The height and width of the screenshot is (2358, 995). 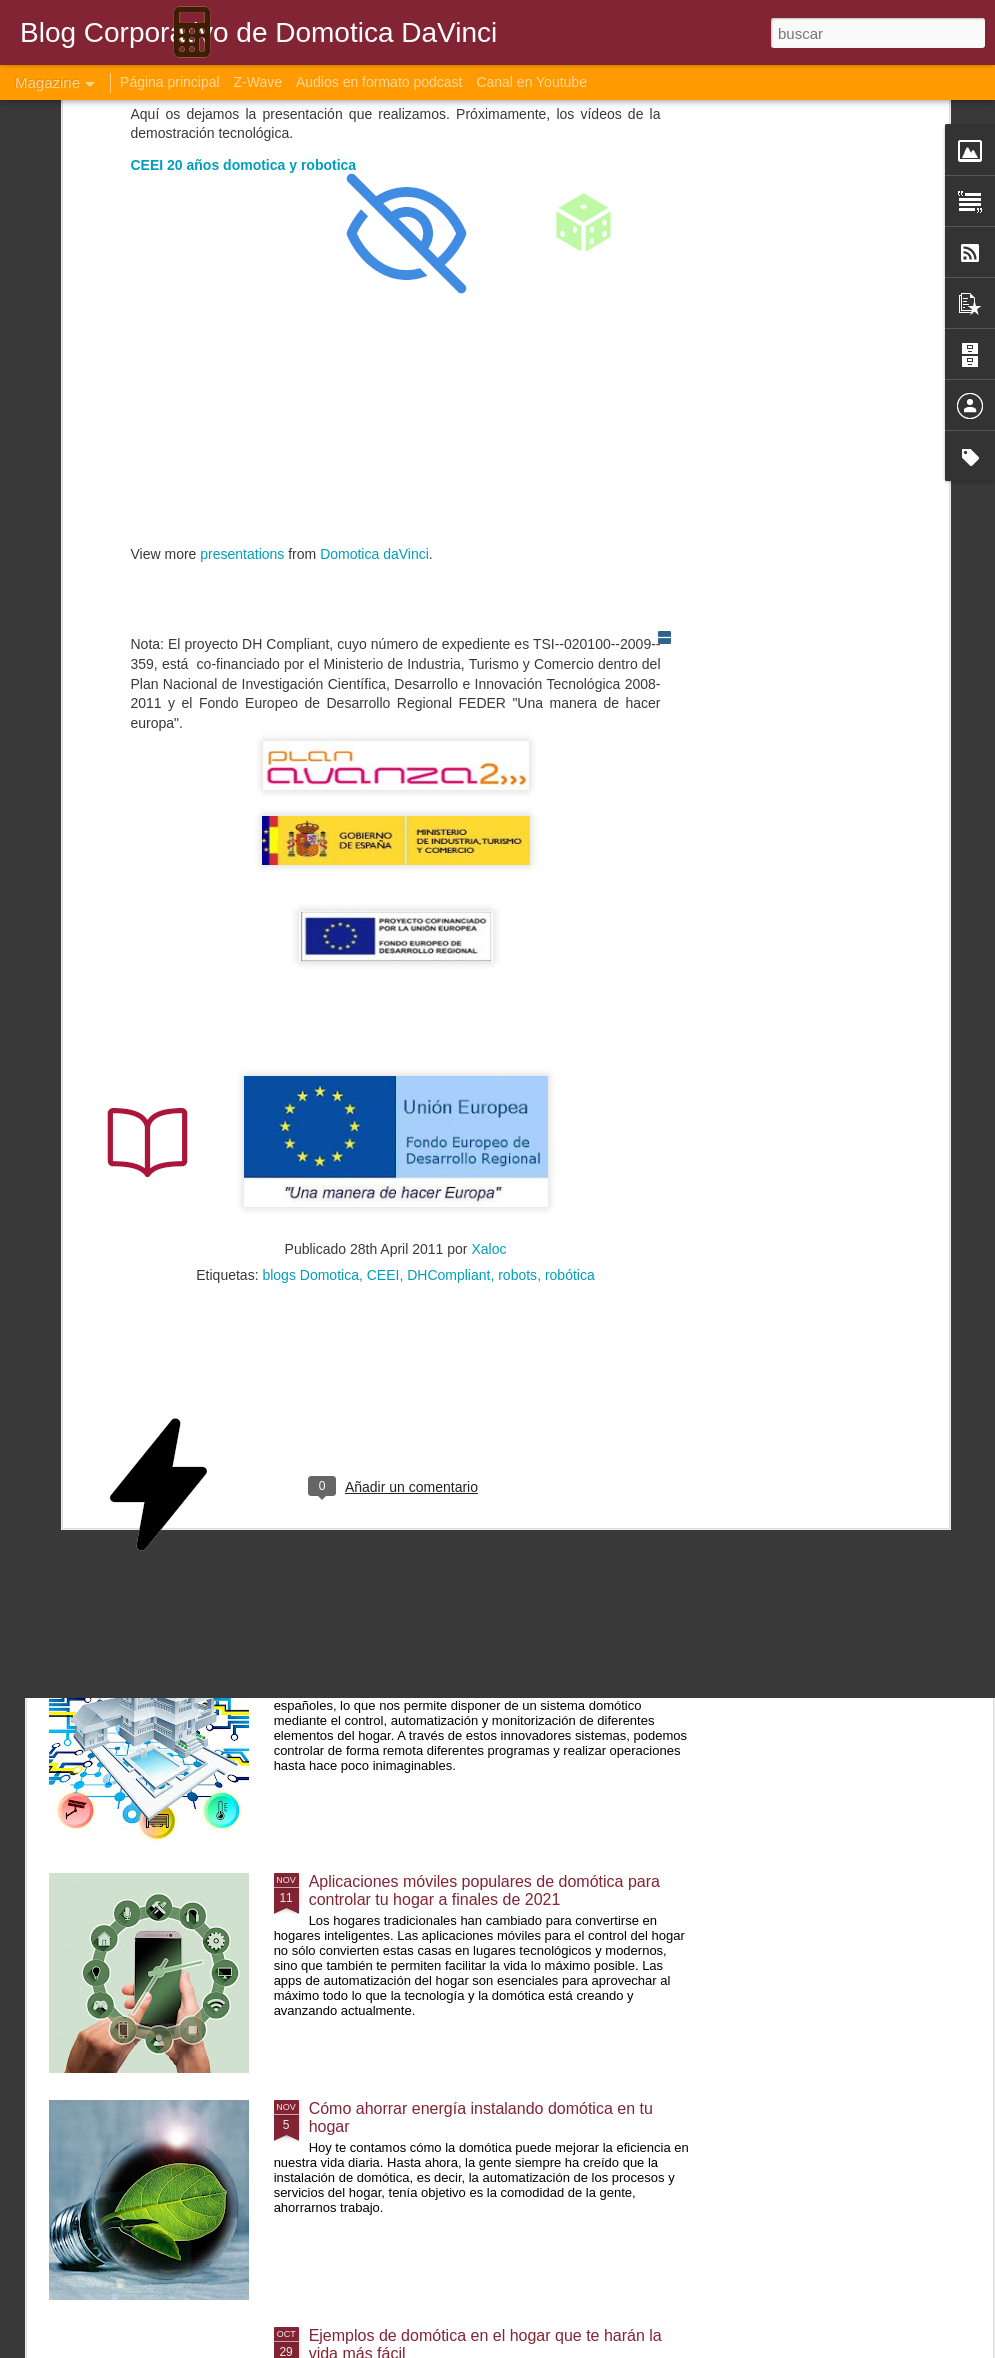 What do you see at coordinates (147, 1142) in the screenshot?
I see `open reading list or library` at bounding box center [147, 1142].